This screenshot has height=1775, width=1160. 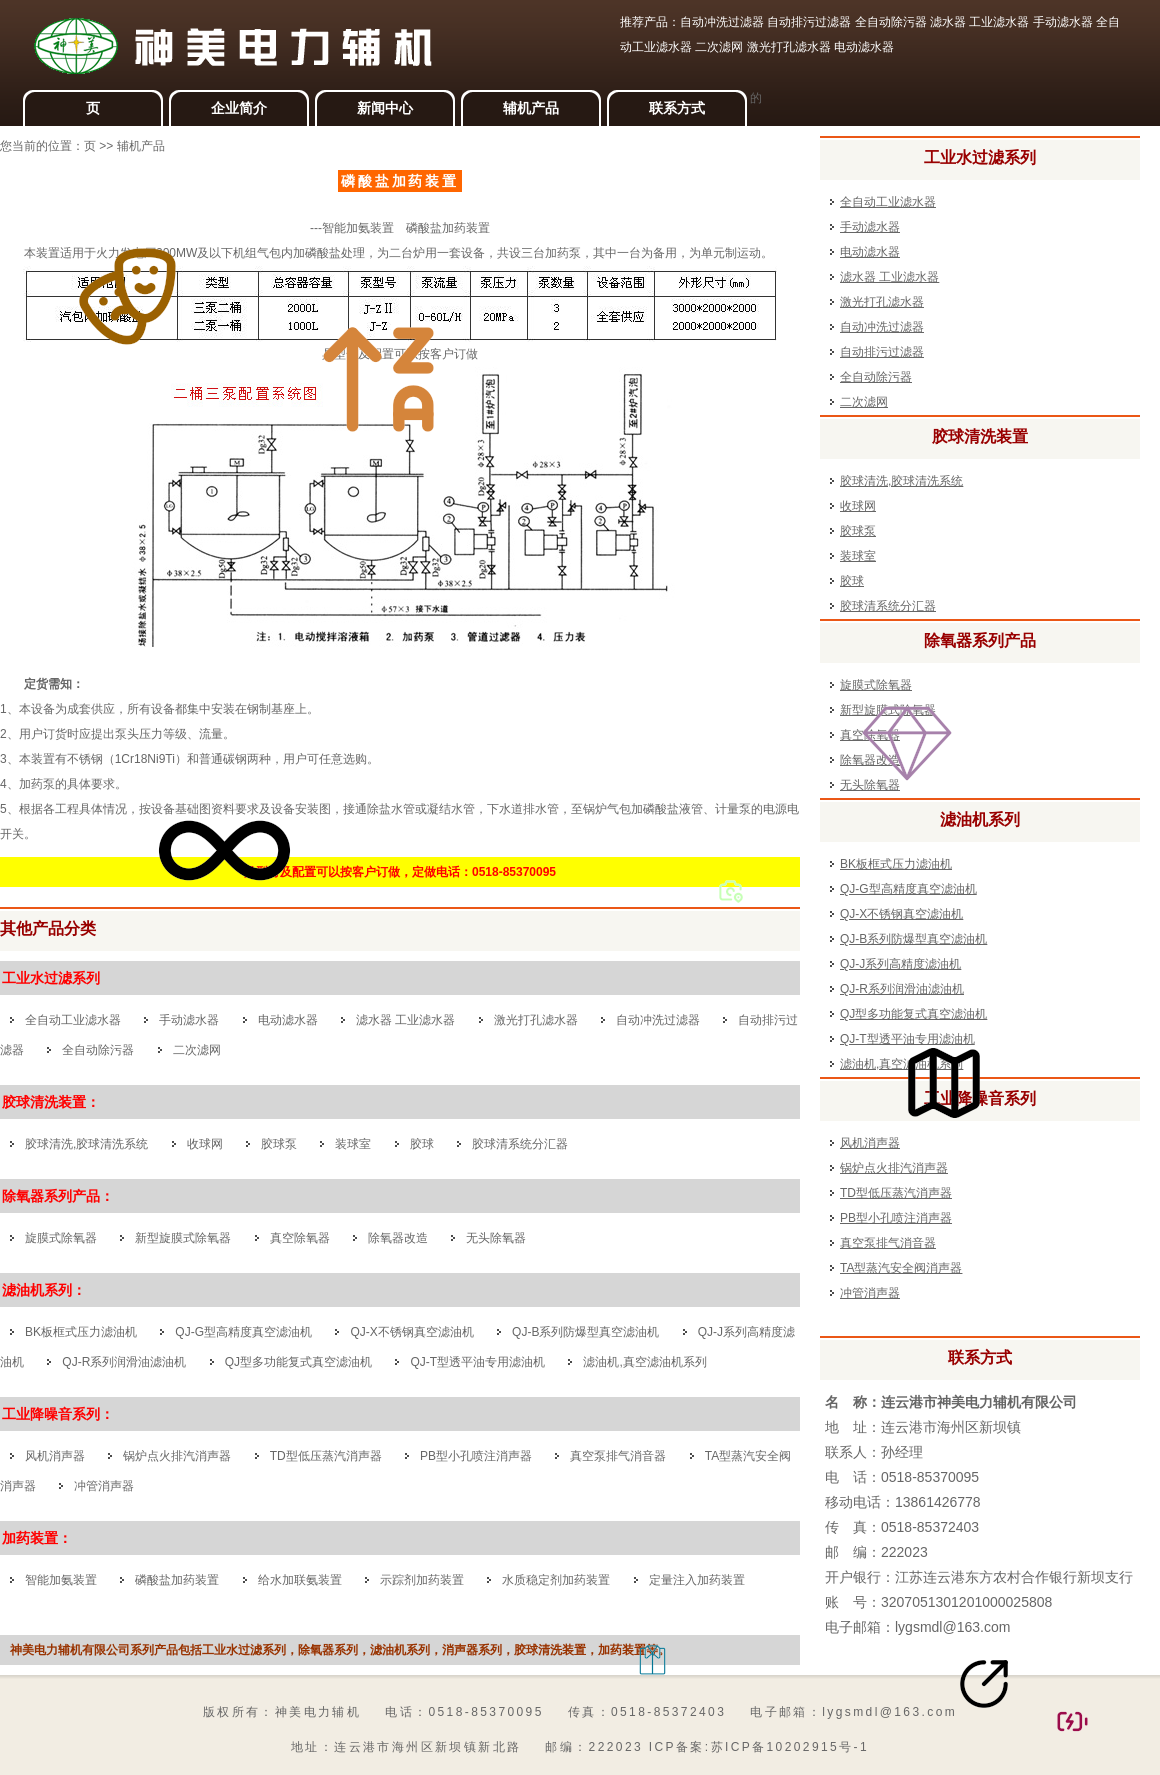 I want to click on access theater or entertainment content, so click(x=127, y=296).